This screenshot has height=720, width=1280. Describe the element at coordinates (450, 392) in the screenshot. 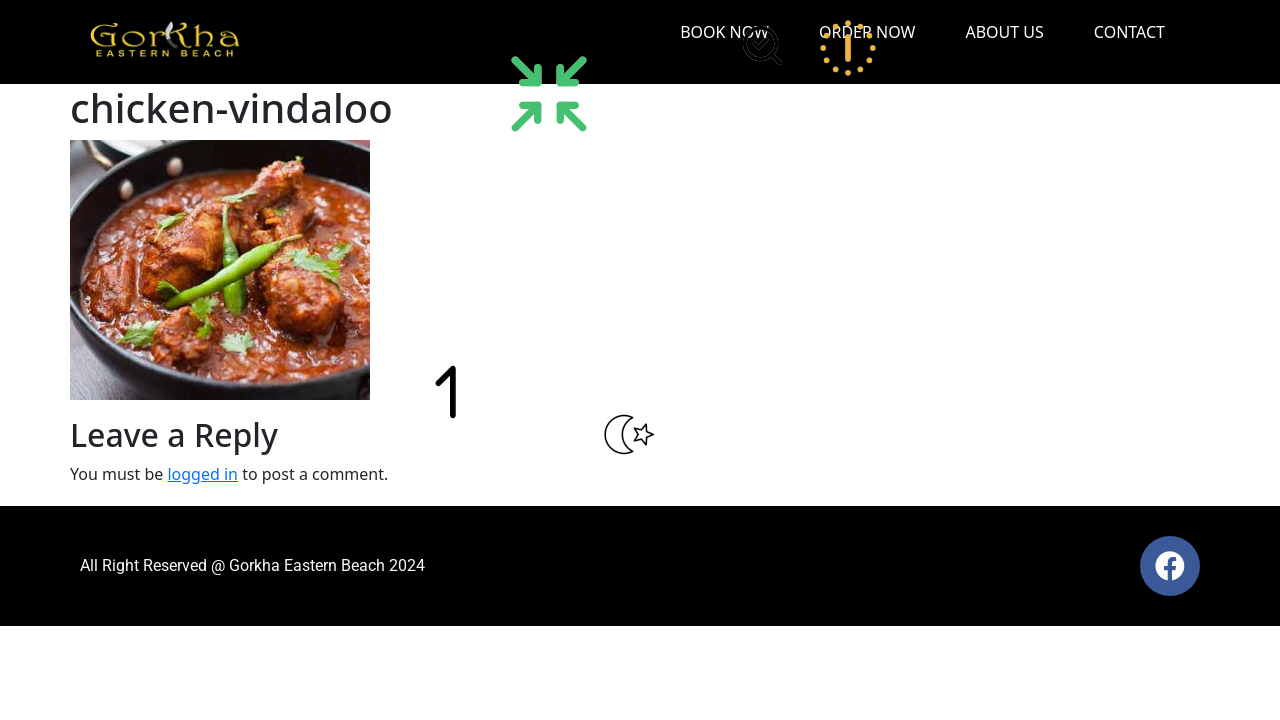

I see `indicates first item or top priority` at that location.